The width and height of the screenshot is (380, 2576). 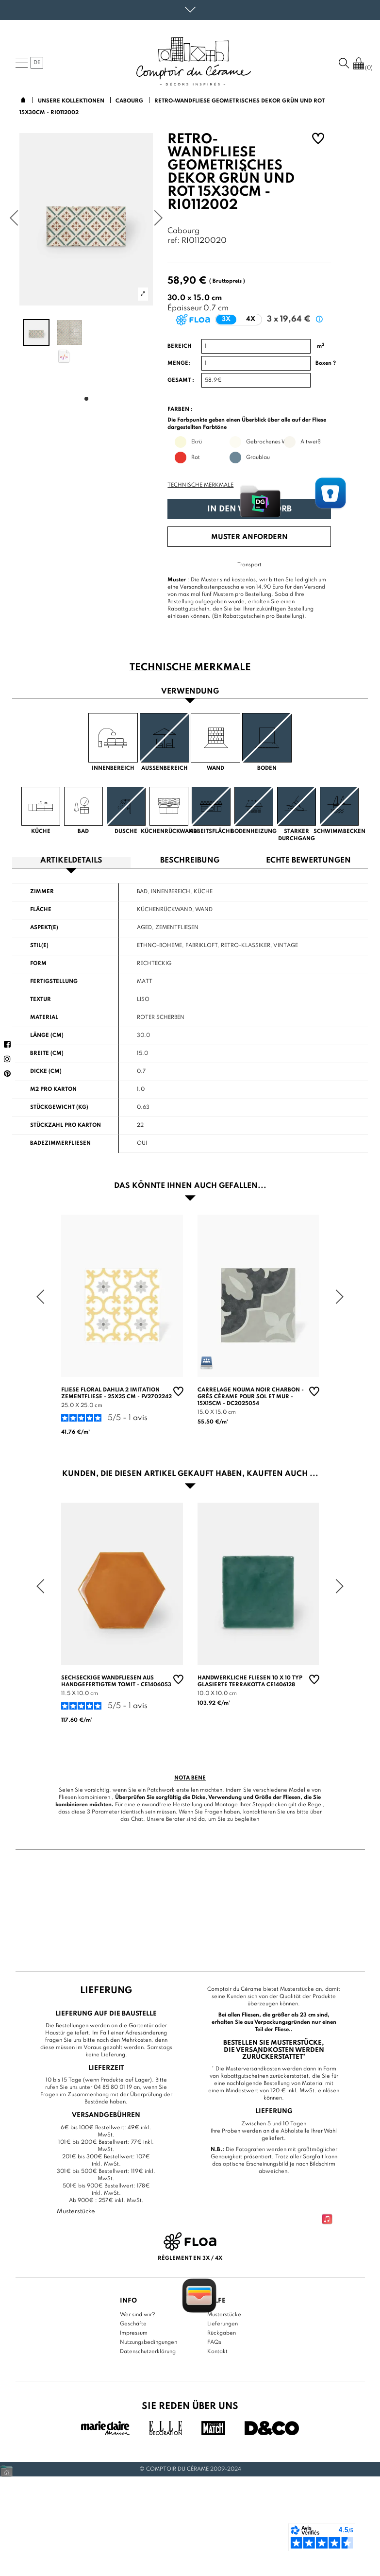 I want to click on open JetBrains DataGrip project folder, so click(x=260, y=502).